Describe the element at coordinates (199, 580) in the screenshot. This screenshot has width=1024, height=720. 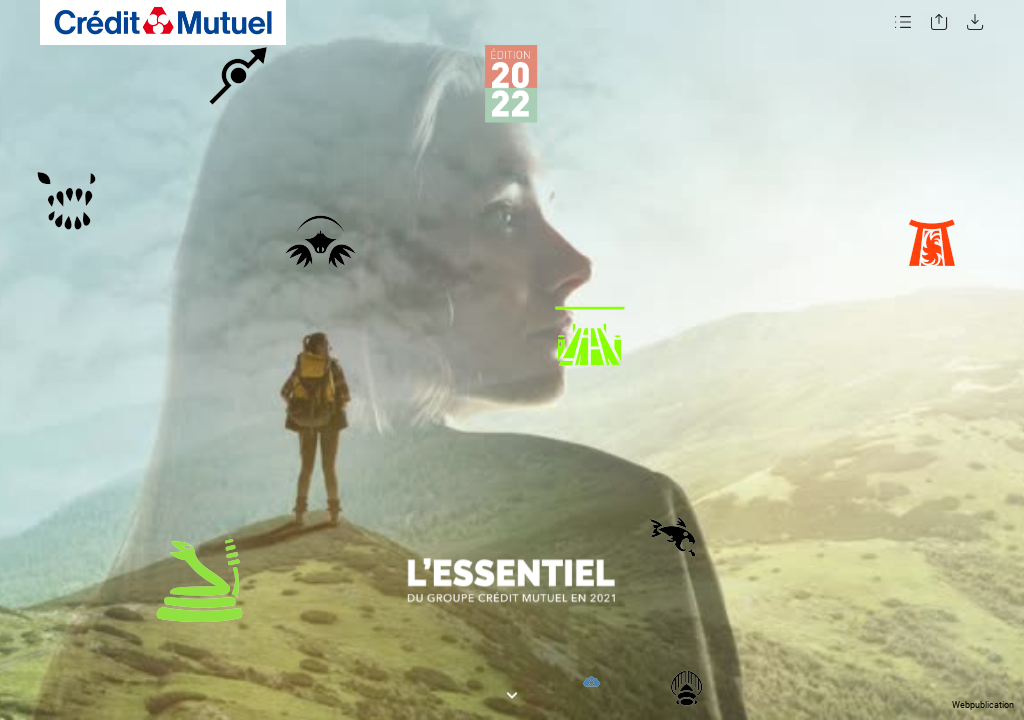
I see `indicates danger or hazard warning` at that location.